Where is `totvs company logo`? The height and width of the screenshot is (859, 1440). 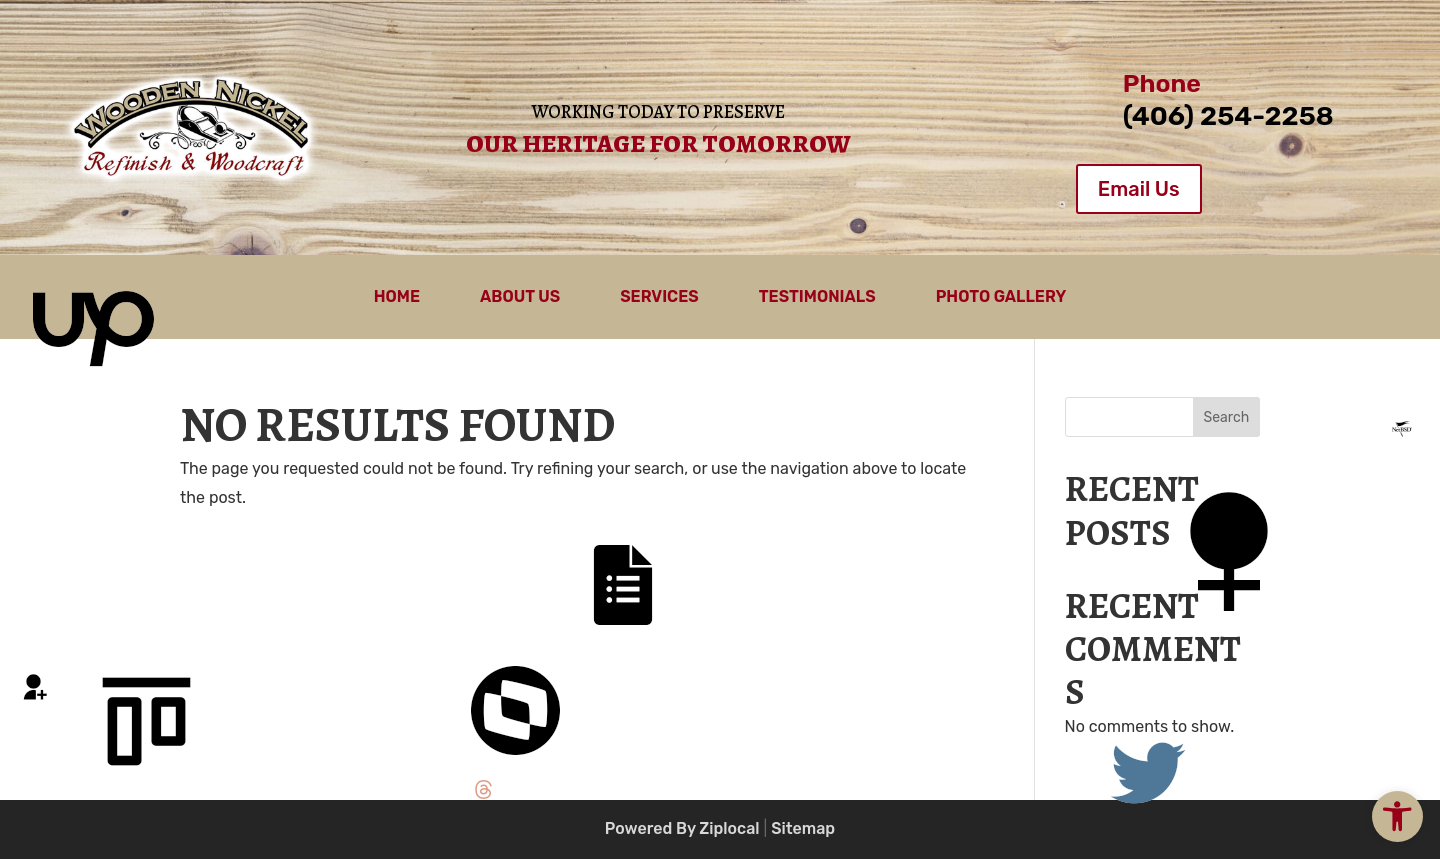
totvs company logo is located at coordinates (515, 710).